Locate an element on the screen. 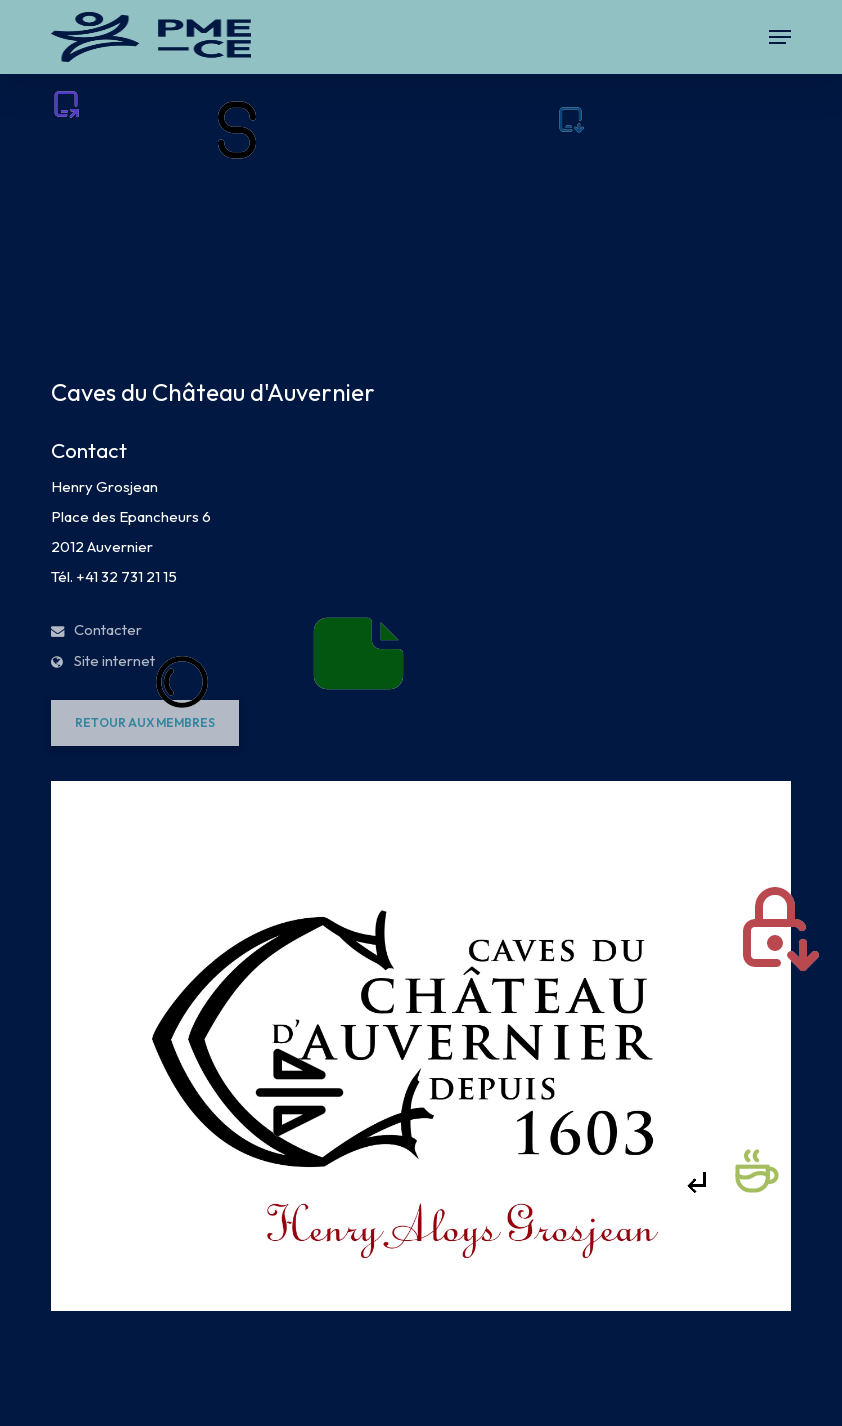  share content from iPad is located at coordinates (66, 104).